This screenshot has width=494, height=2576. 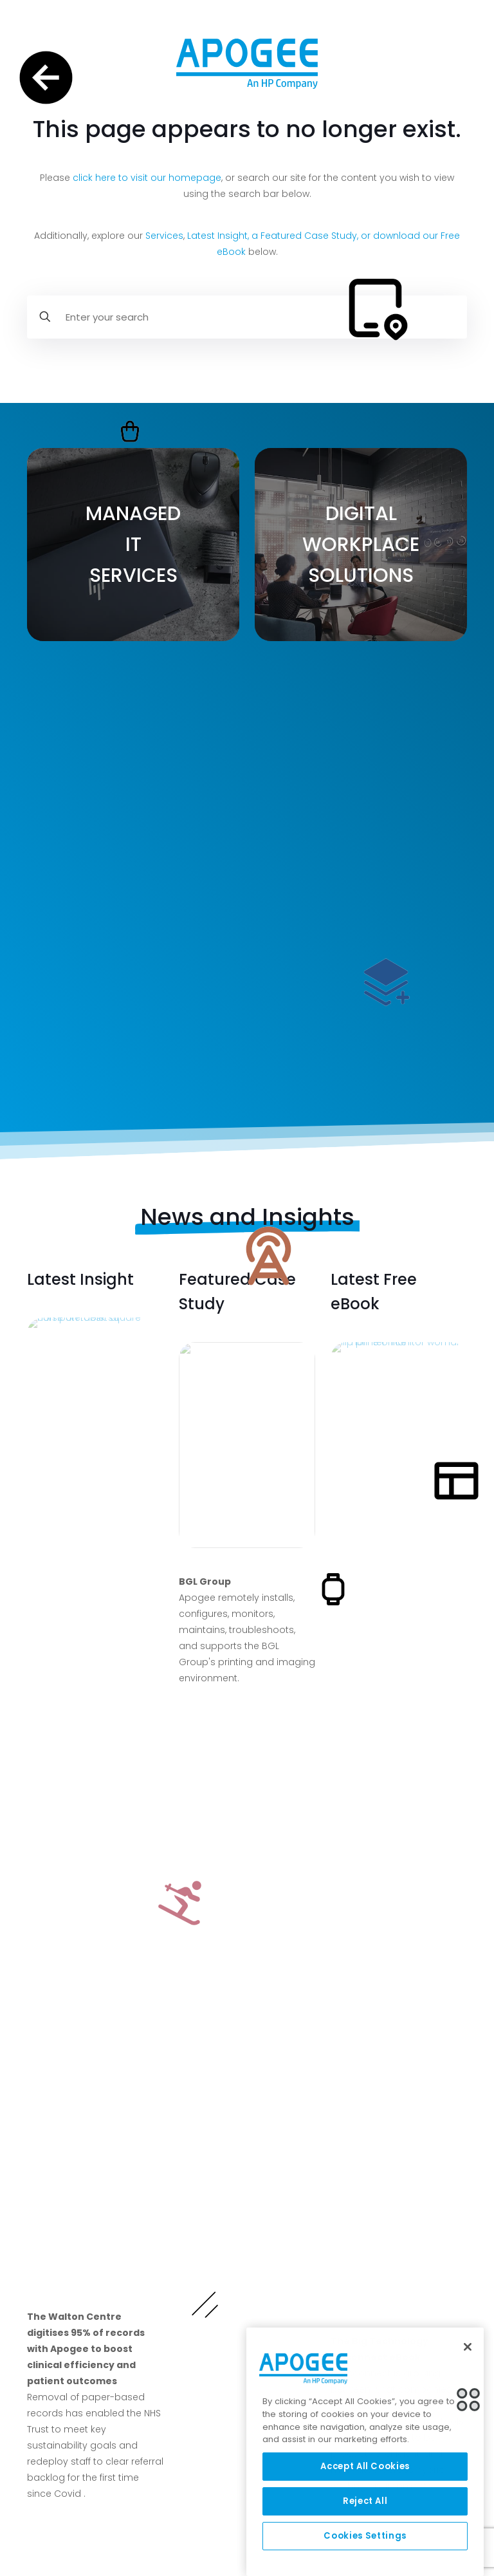 What do you see at coordinates (268, 1256) in the screenshot?
I see `indicates cellular network signal or coverage` at bounding box center [268, 1256].